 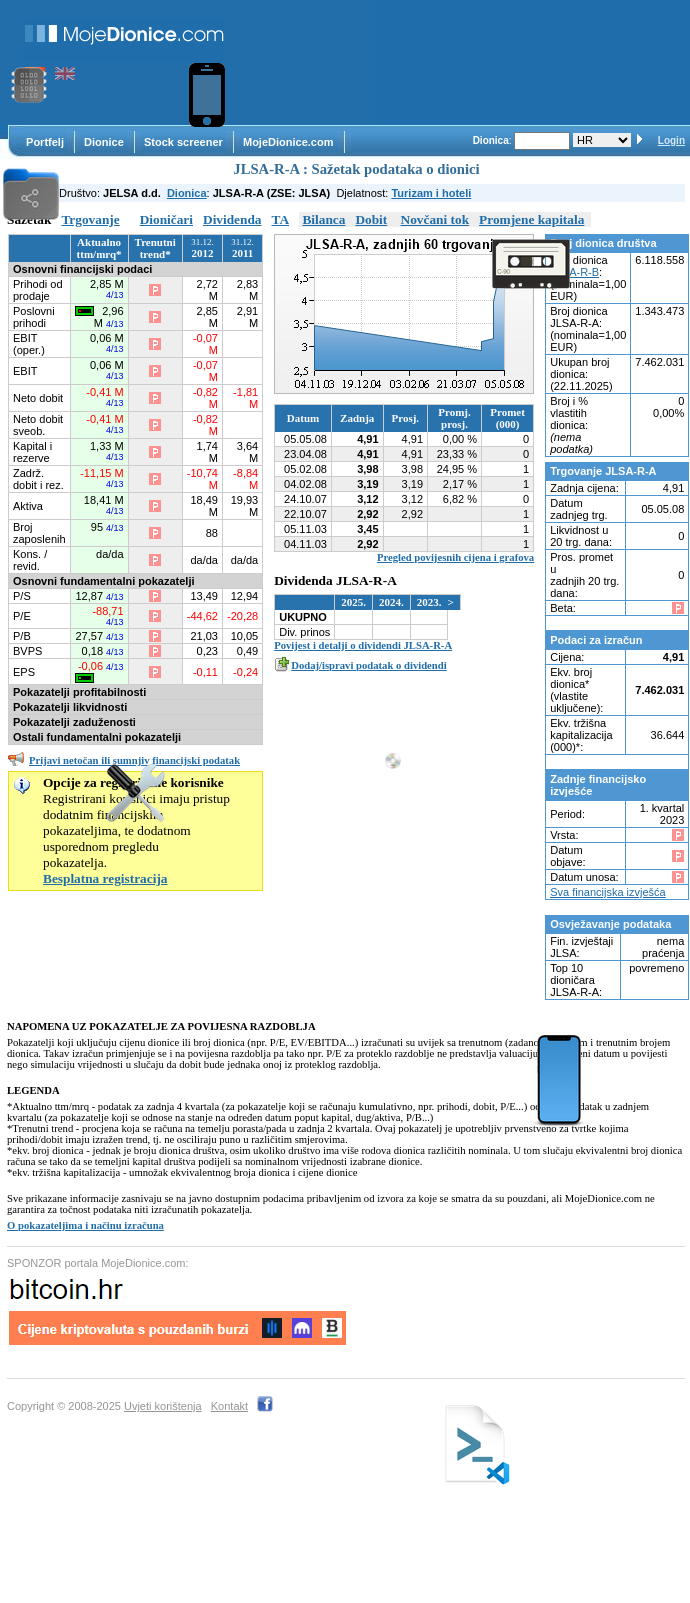 What do you see at coordinates (475, 1445) in the screenshot?
I see `open a PowerShell script file in Visual Studio Code` at bounding box center [475, 1445].